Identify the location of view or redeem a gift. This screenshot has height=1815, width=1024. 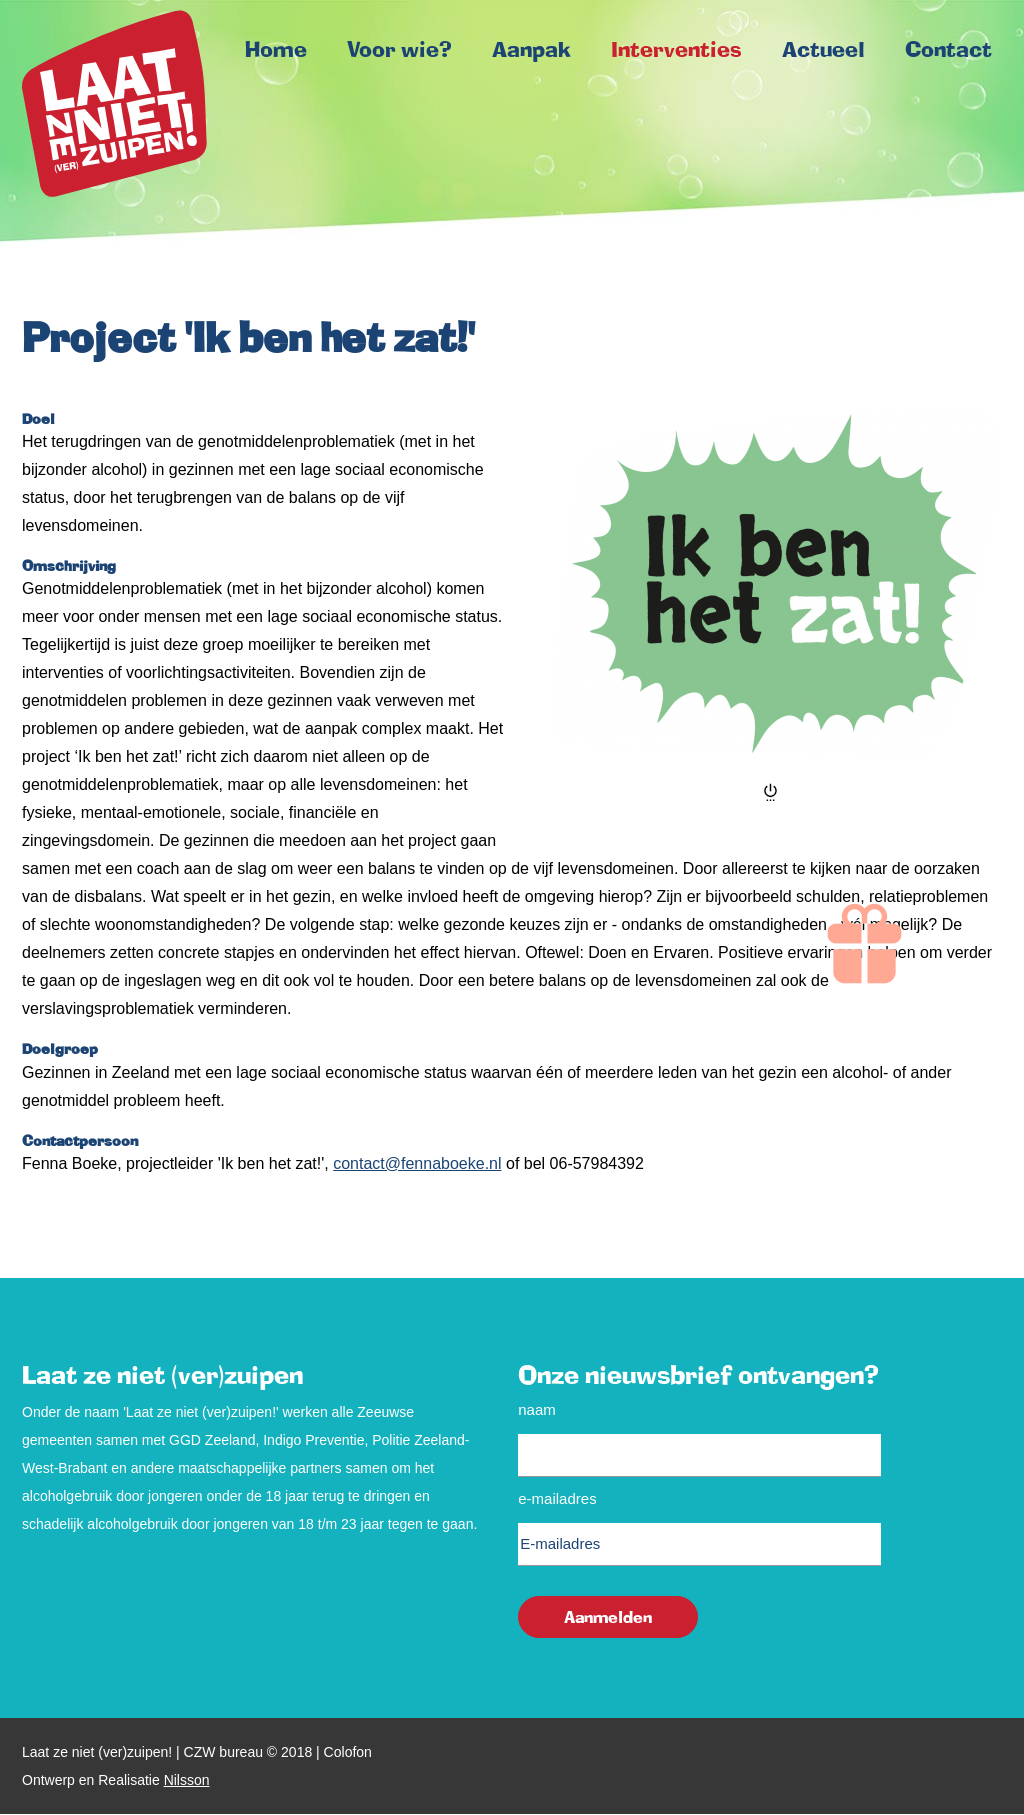
(864, 943).